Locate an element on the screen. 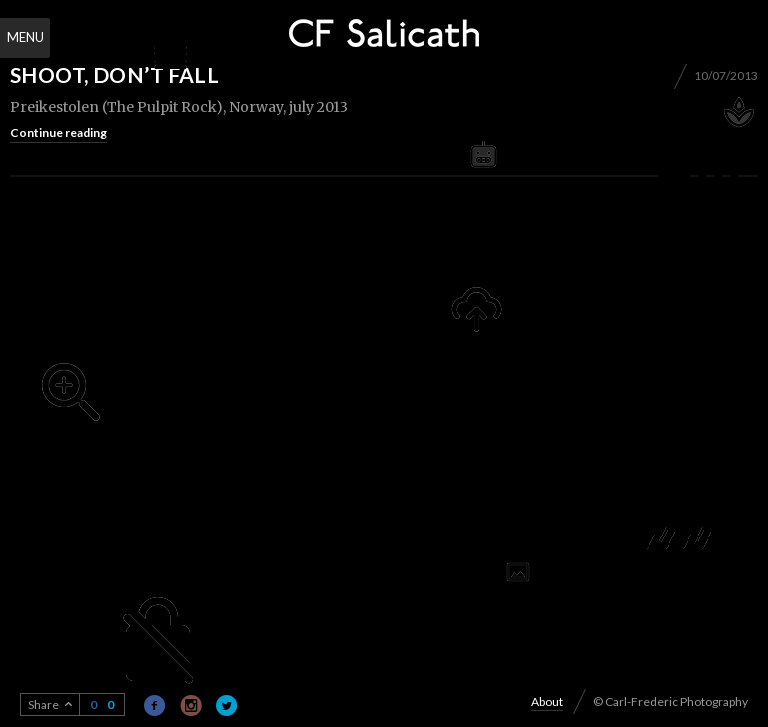 This screenshot has height=727, width=768. access spa or wellness services is located at coordinates (739, 112).